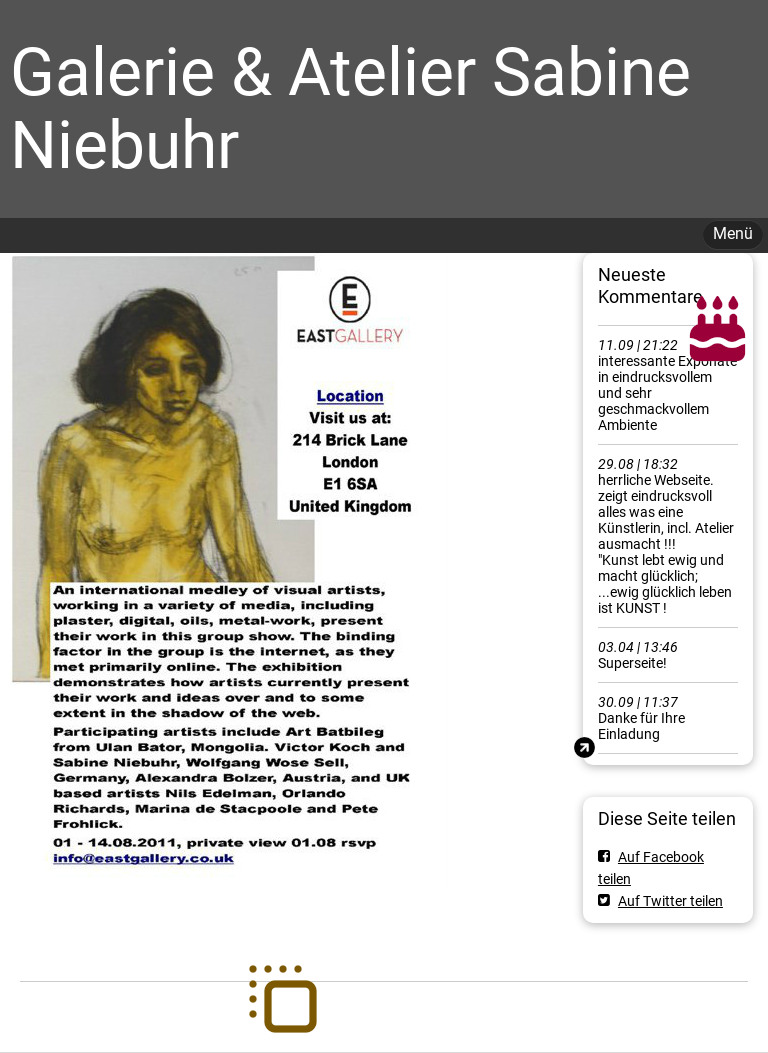 The image size is (768, 1053). Describe the element at coordinates (283, 999) in the screenshot. I see `drag and drop to reorder items` at that location.